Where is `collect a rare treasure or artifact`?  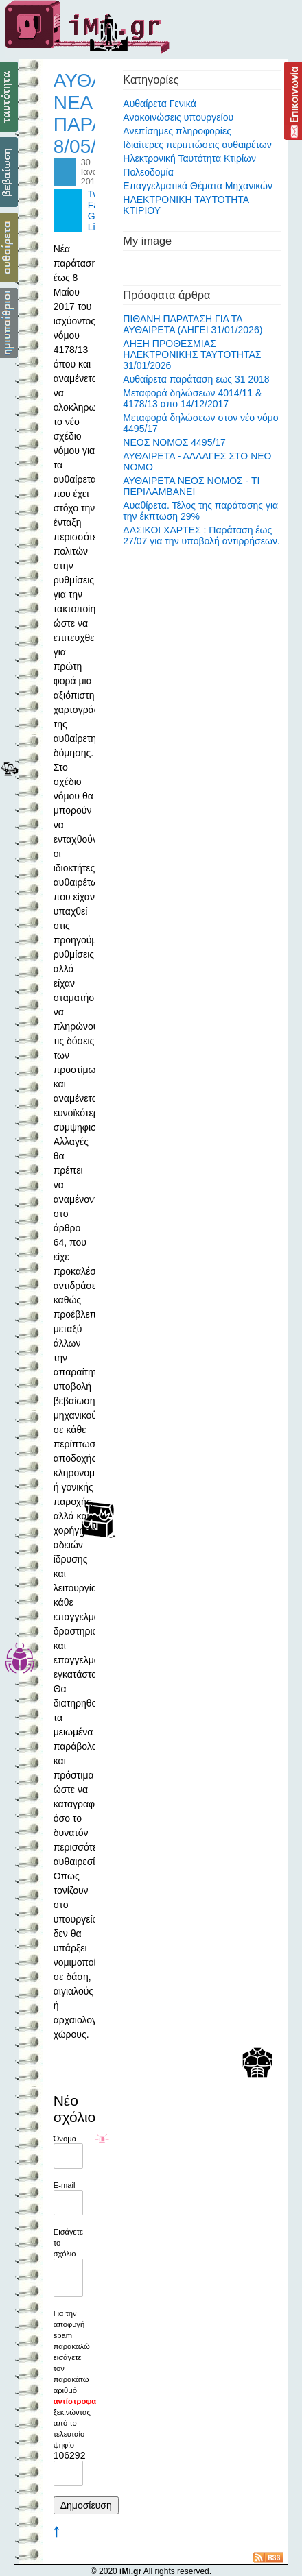
collect a rare treasure or artifact is located at coordinates (19, 1658).